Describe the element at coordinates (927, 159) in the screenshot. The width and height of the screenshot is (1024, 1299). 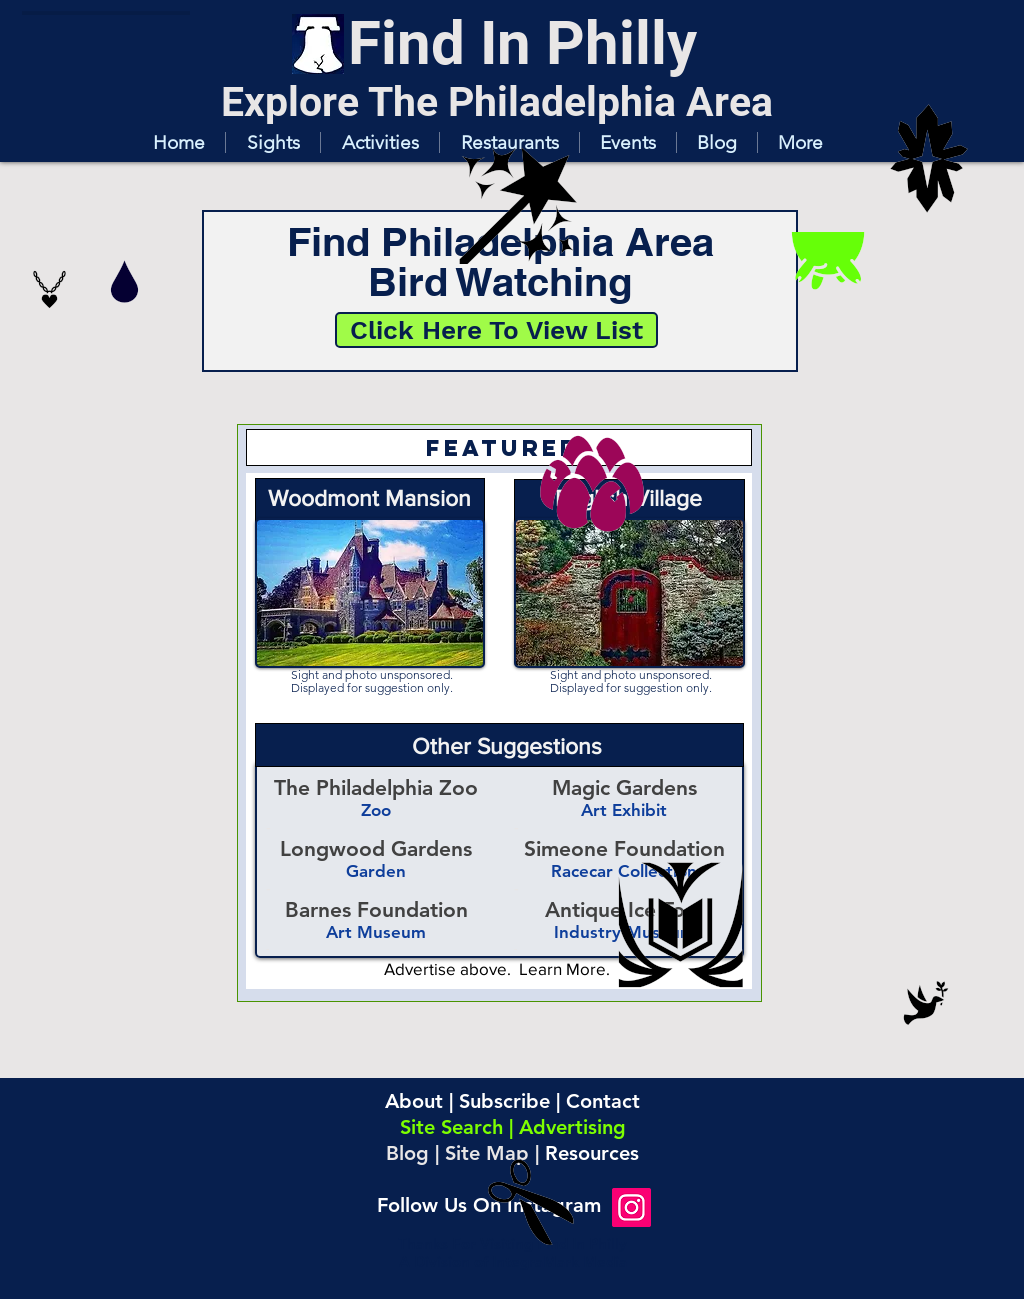
I see `collect or view crystals/gems in inventory` at that location.